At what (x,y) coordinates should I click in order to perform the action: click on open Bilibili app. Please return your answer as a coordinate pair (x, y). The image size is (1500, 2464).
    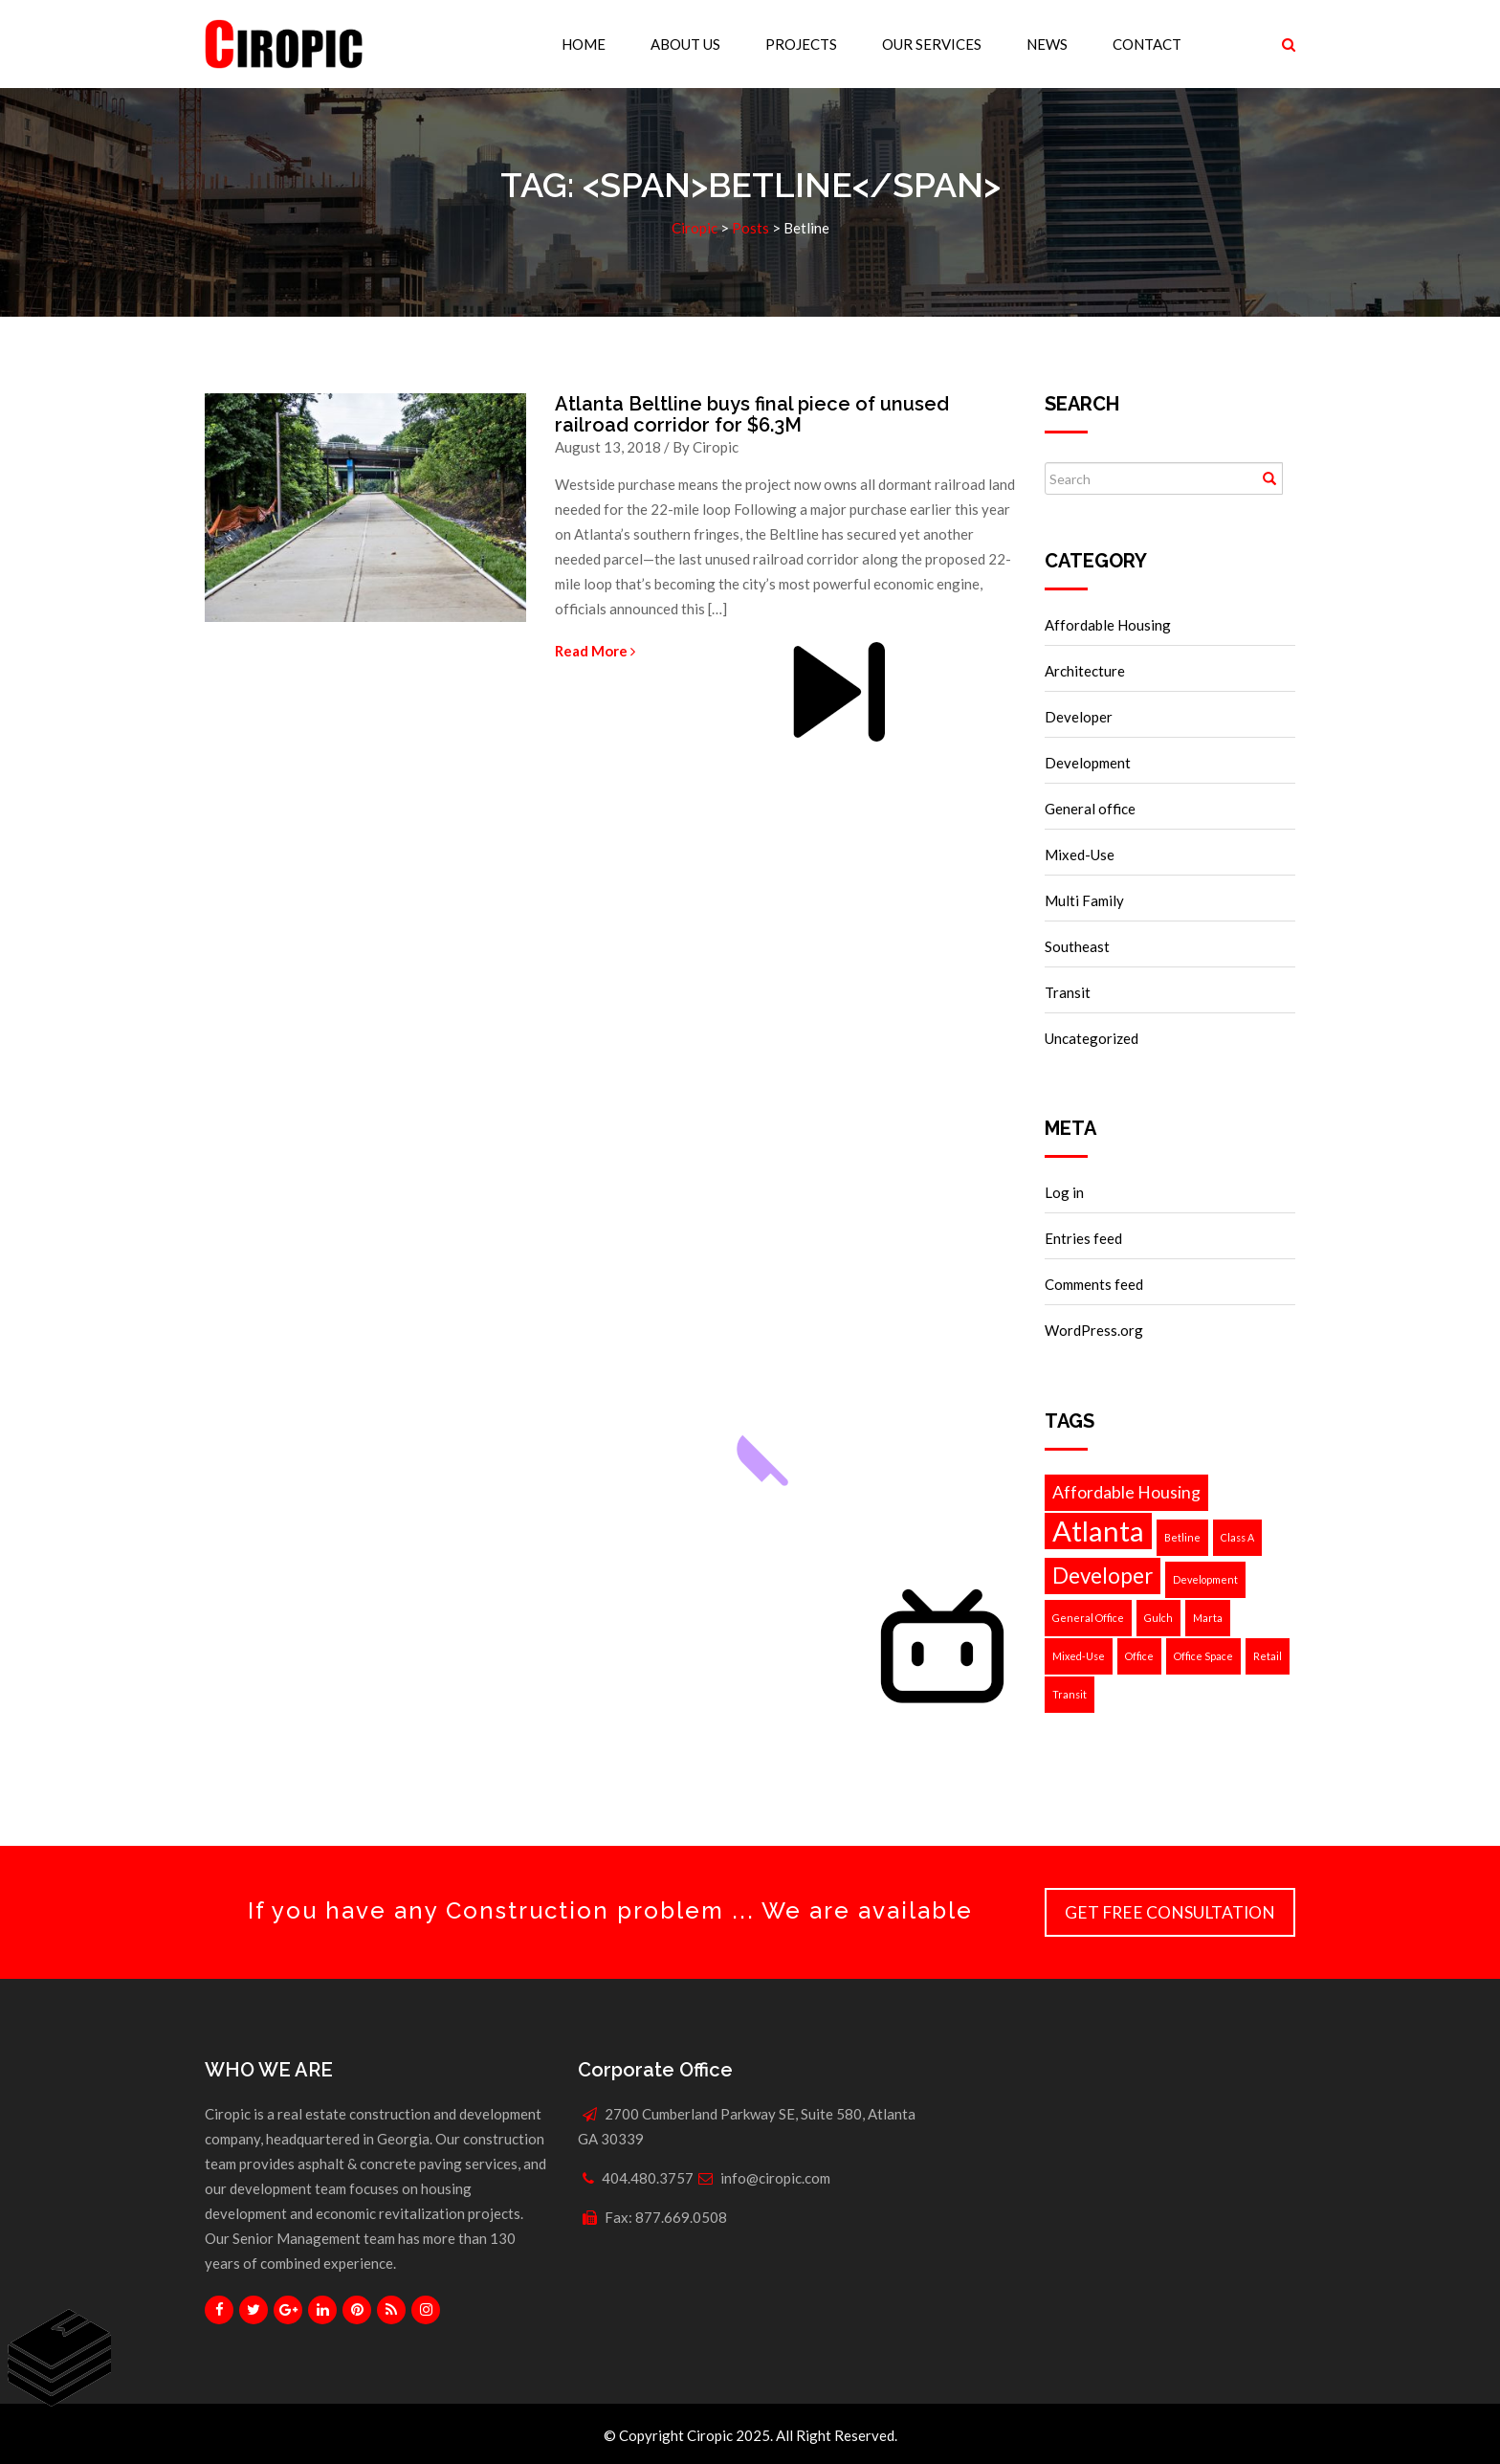
    Looking at the image, I should click on (942, 1648).